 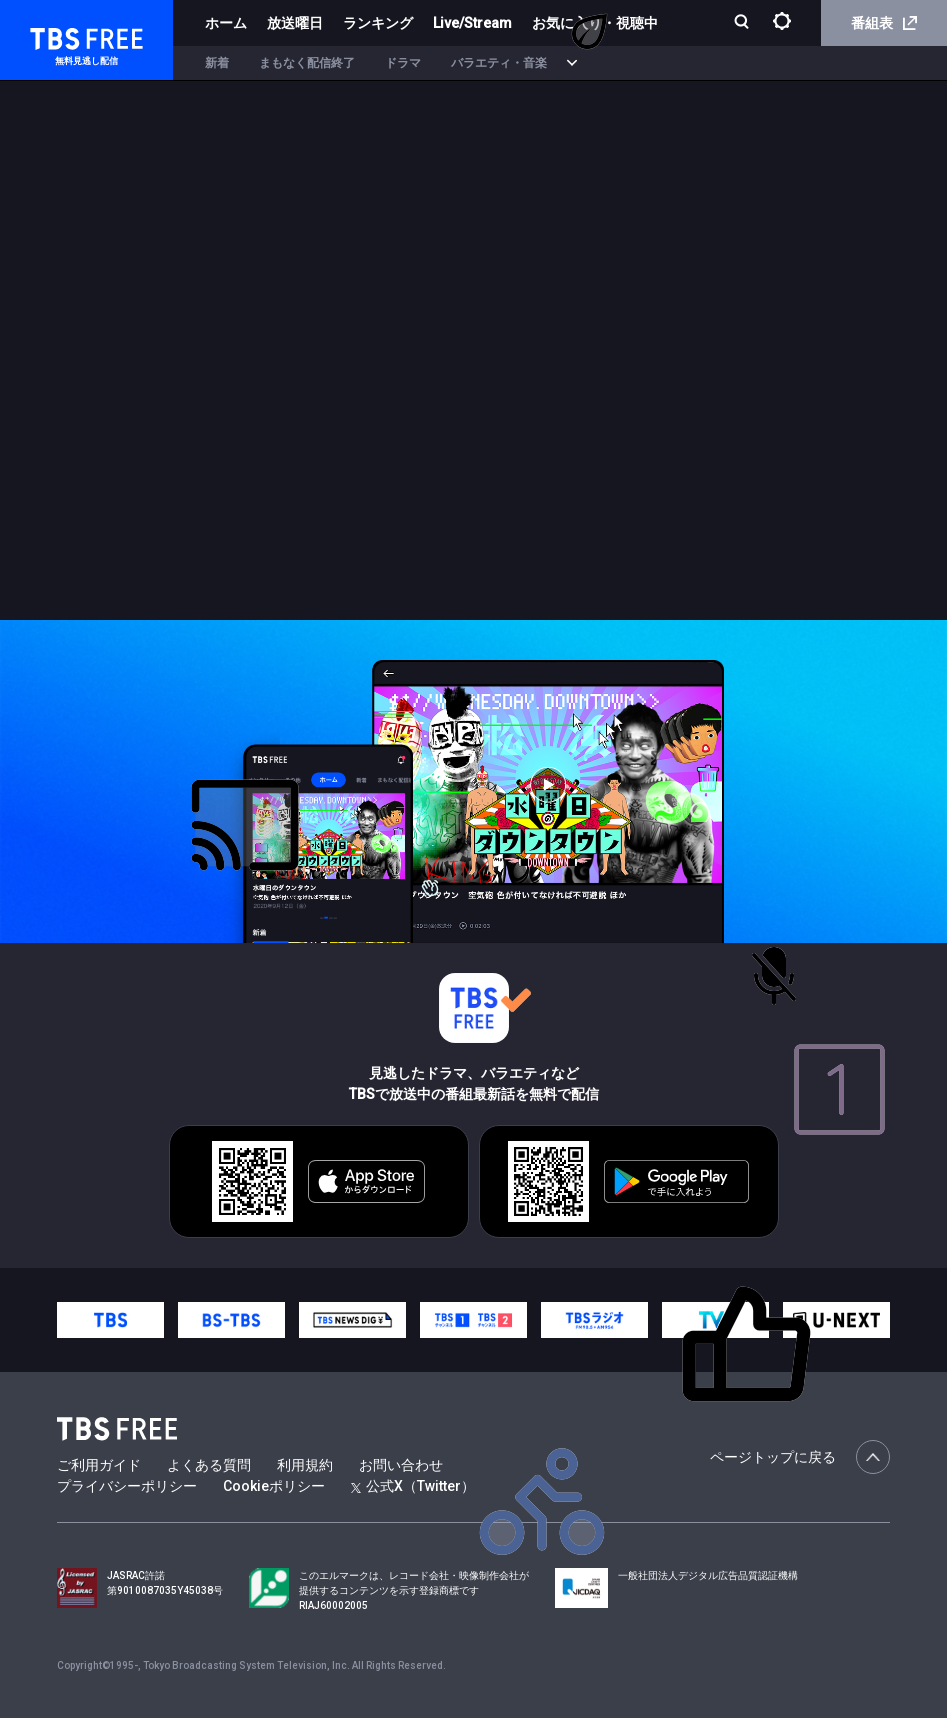 What do you see at coordinates (839, 1089) in the screenshot?
I see `indicates the first step in a process` at bounding box center [839, 1089].